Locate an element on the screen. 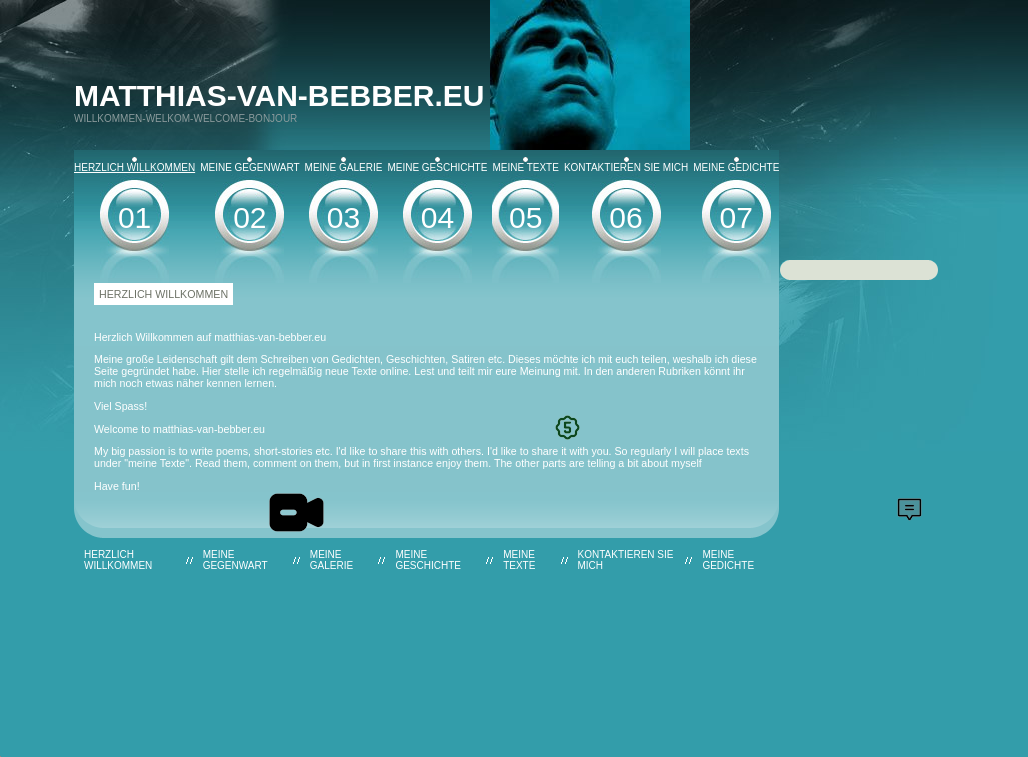  open chat or messaging is located at coordinates (909, 508).